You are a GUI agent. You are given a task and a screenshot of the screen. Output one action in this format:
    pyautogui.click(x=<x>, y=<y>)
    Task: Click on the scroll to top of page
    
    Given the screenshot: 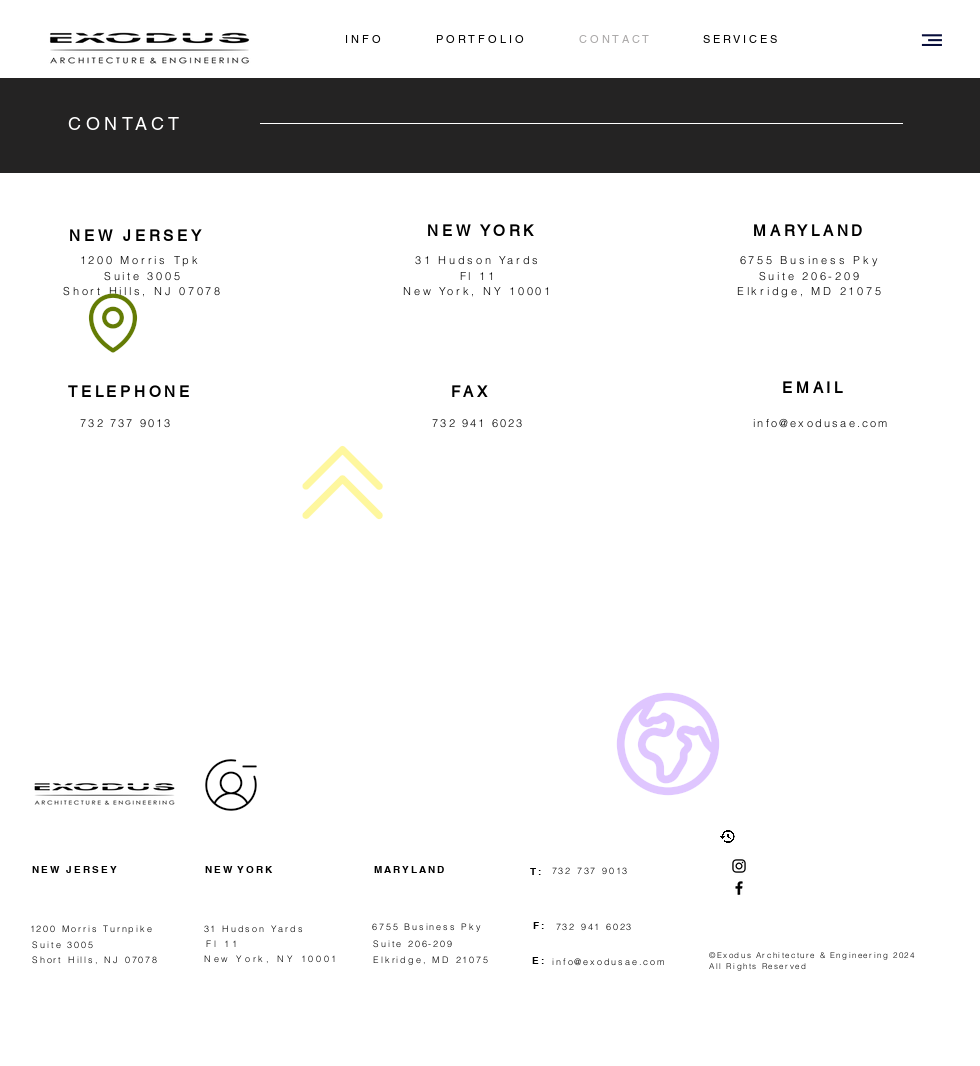 What is the action you would take?
    pyautogui.click(x=342, y=482)
    